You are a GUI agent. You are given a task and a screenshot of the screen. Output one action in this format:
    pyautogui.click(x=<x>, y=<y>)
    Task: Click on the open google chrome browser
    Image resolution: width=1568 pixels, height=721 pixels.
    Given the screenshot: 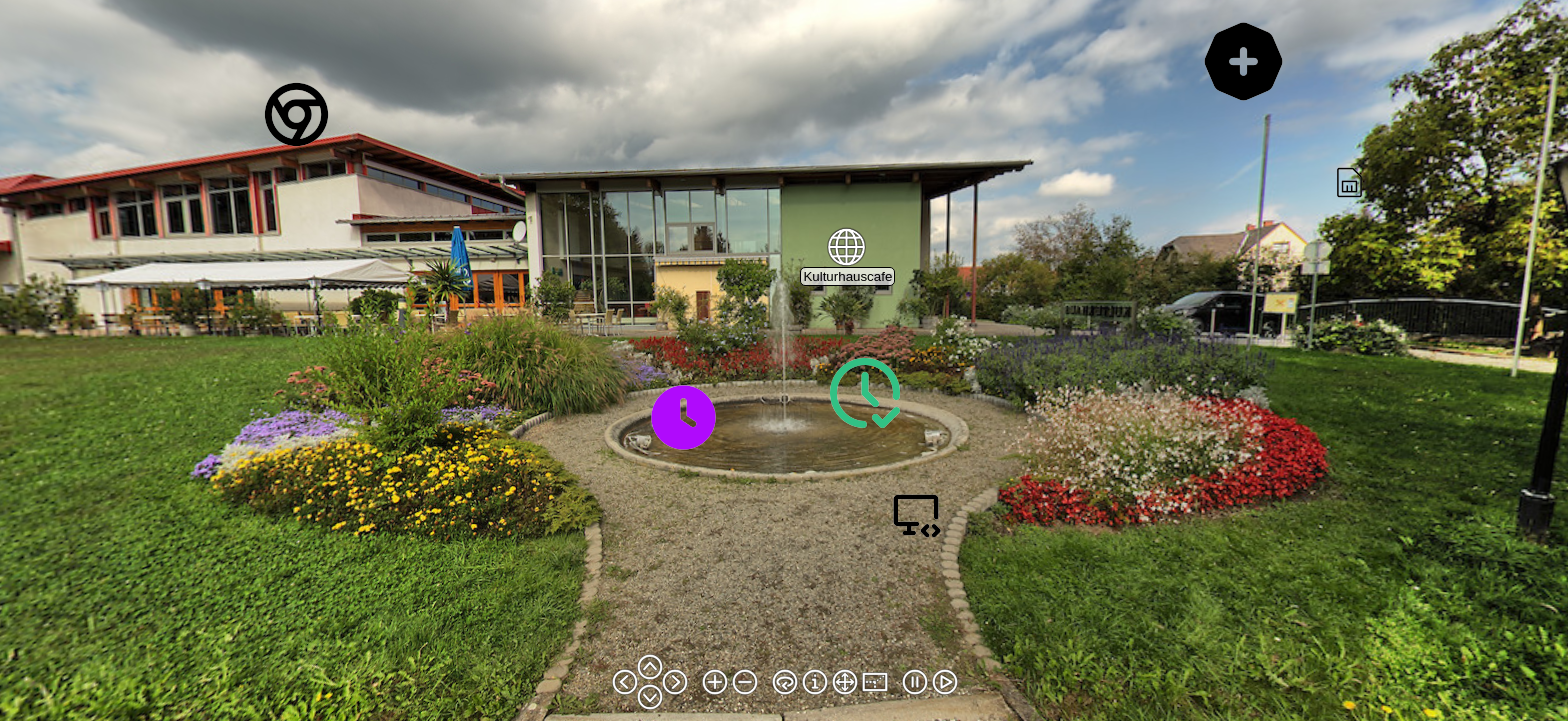 What is the action you would take?
    pyautogui.click(x=296, y=114)
    